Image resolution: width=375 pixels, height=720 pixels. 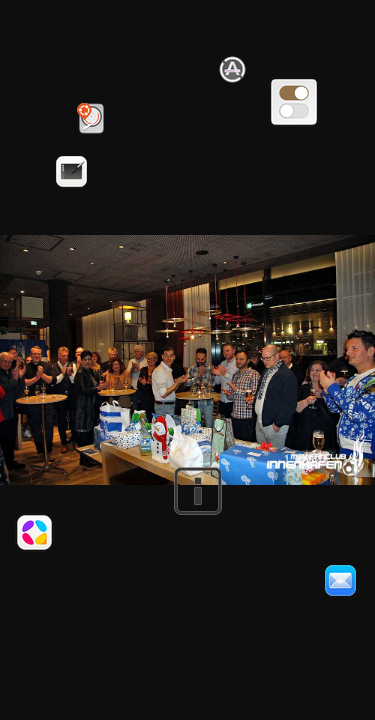 What do you see at coordinates (71, 171) in the screenshot?
I see `open tablet input settings` at bounding box center [71, 171].